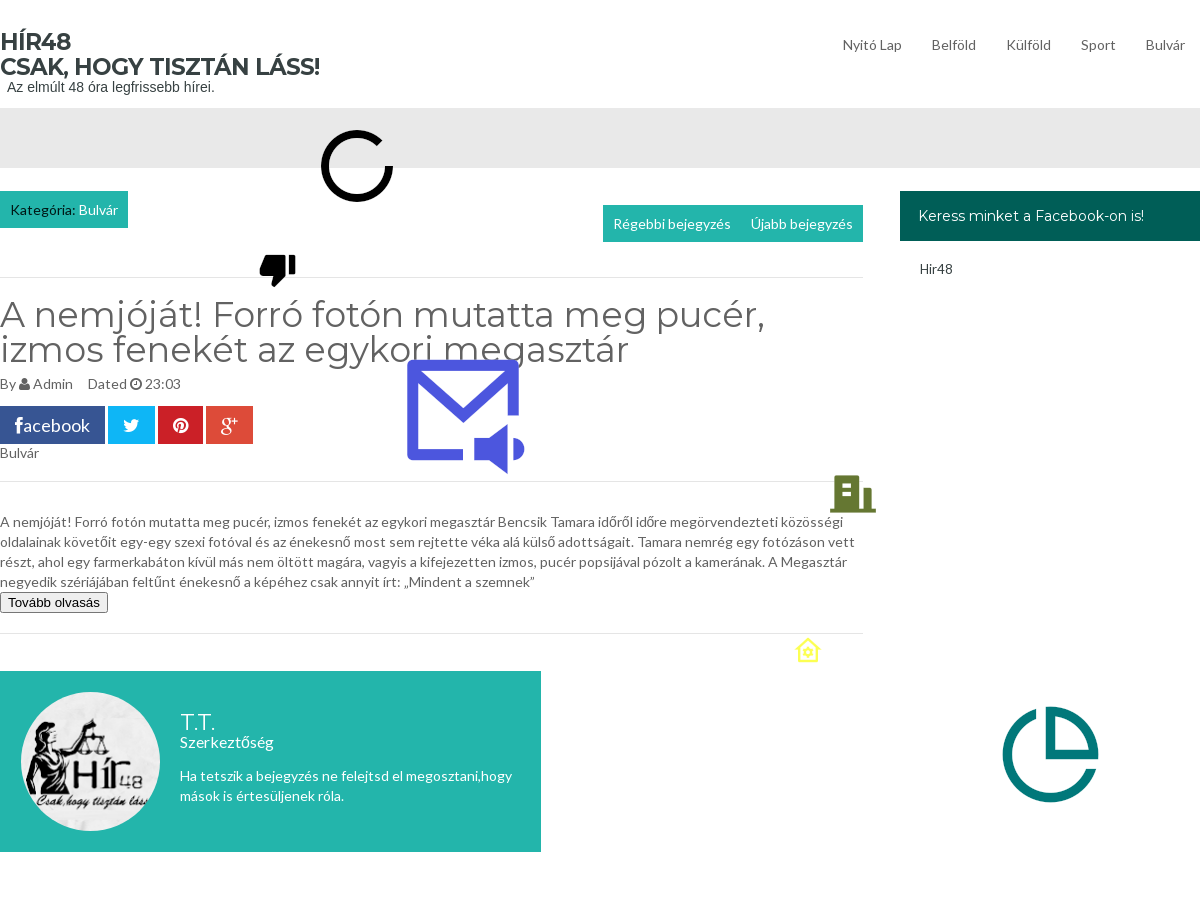  I want to click on manage email notification sounds, so click(463, 410).